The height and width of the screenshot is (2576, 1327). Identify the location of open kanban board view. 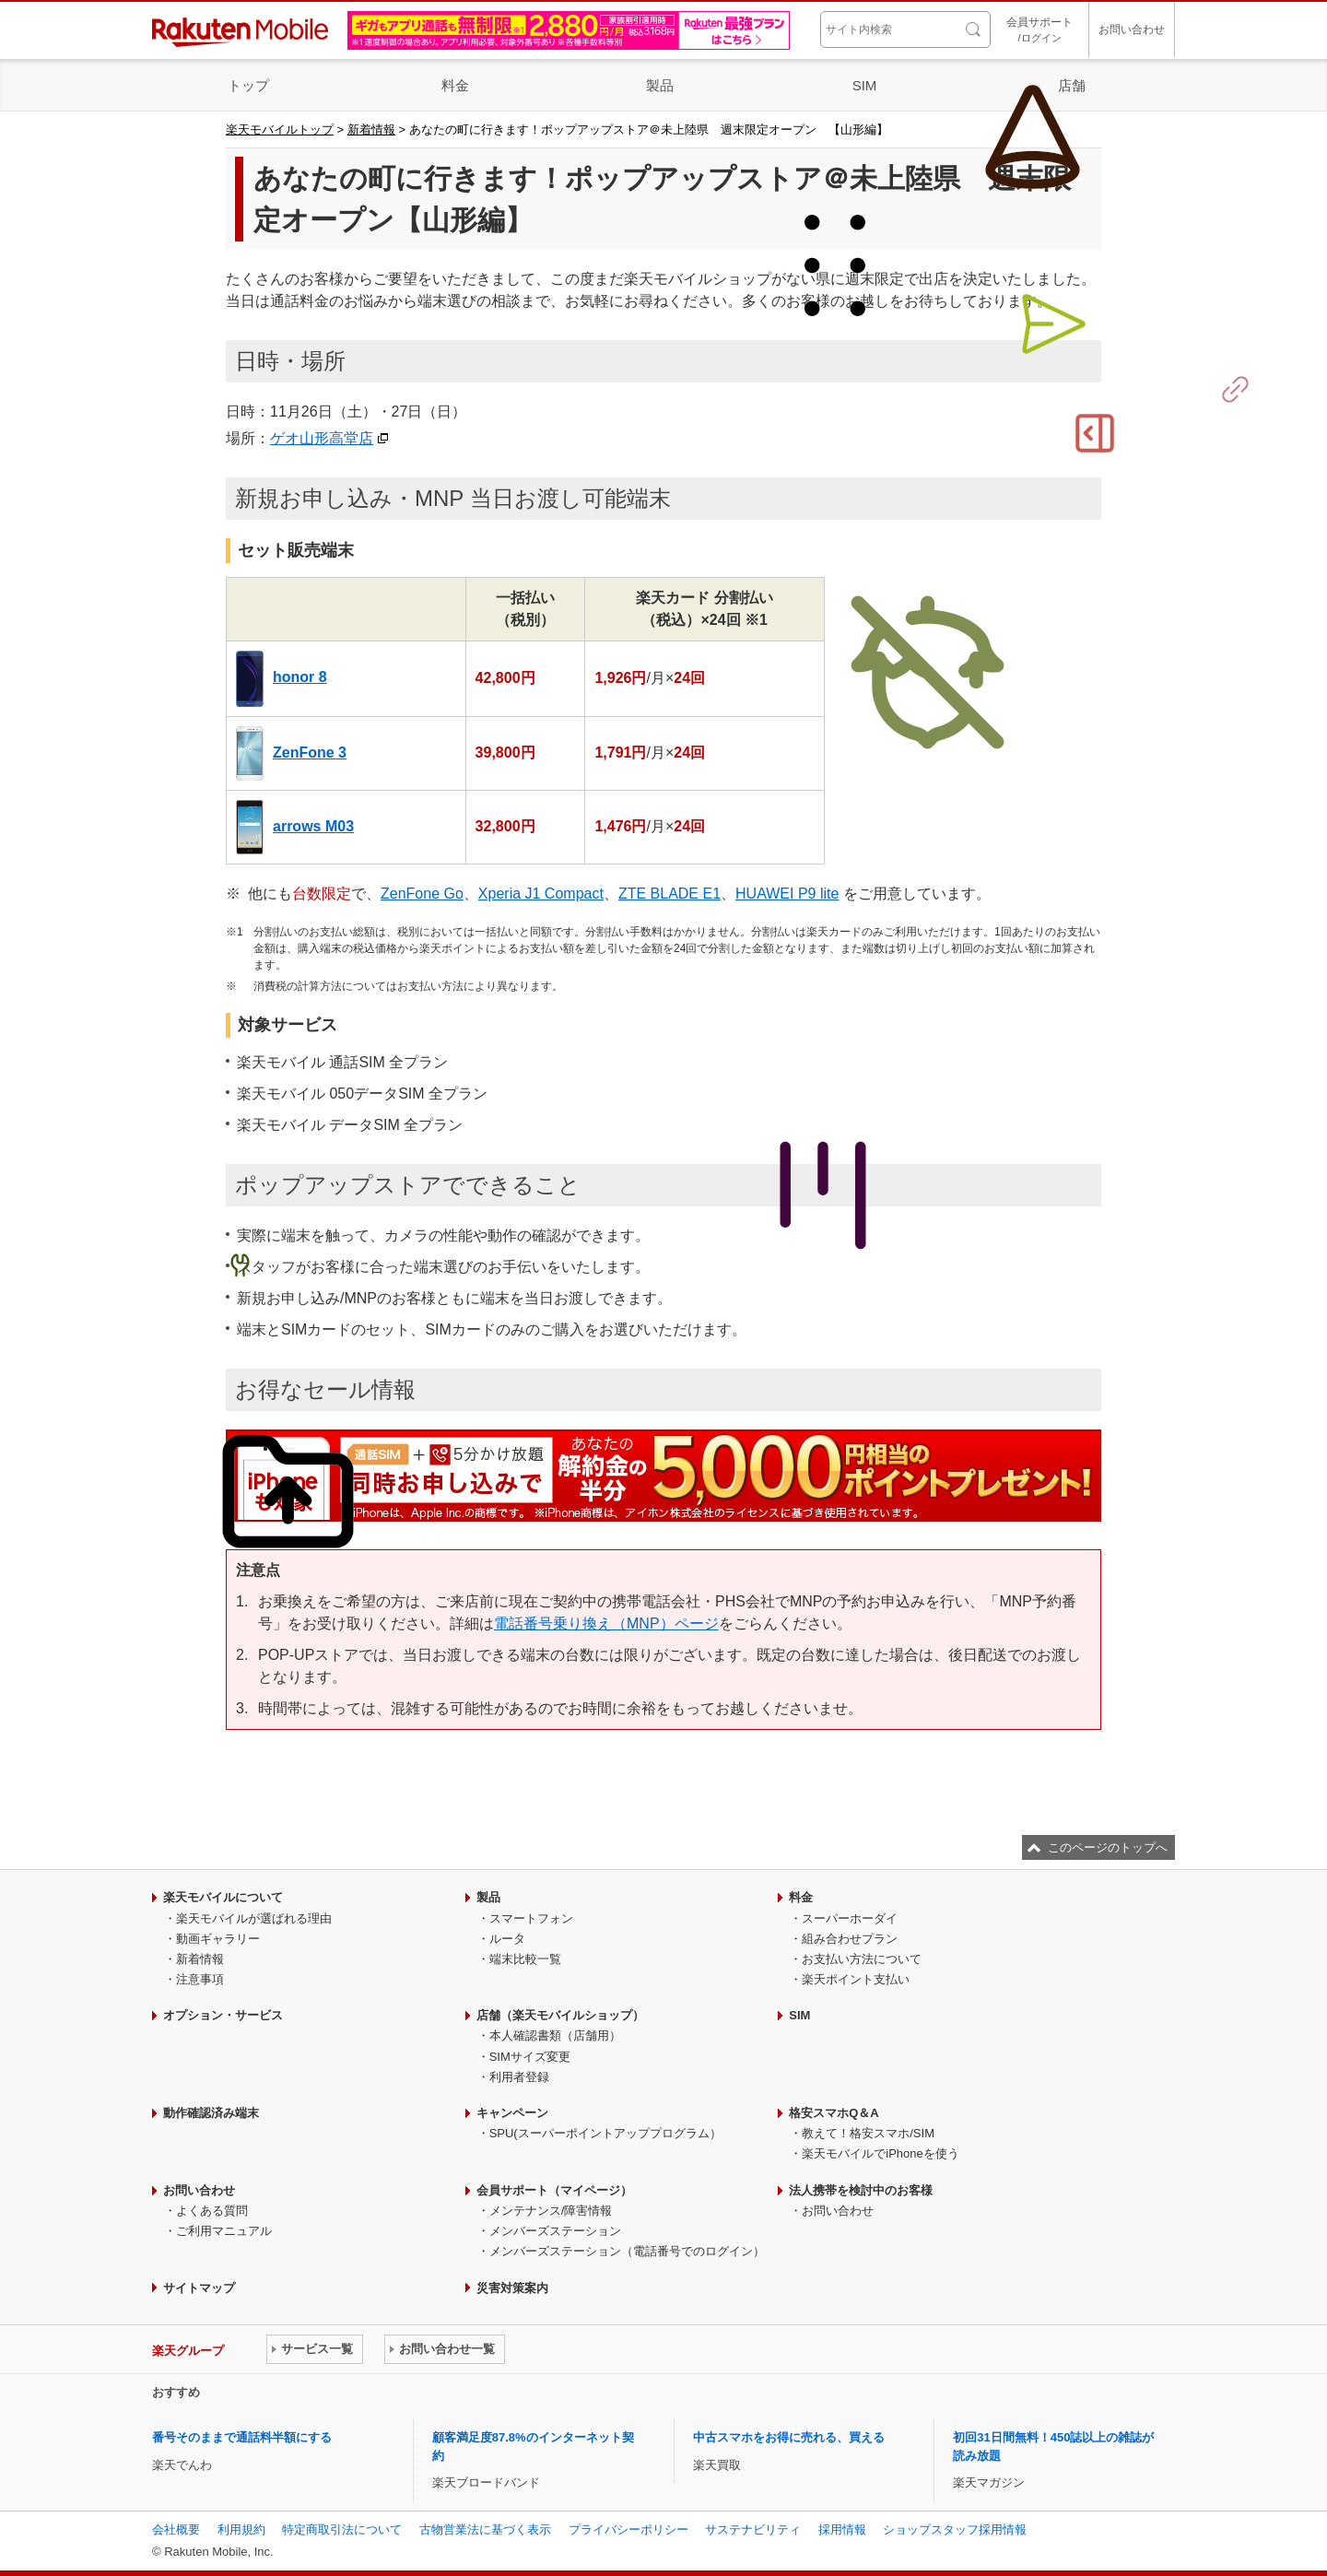
(823, 1195).